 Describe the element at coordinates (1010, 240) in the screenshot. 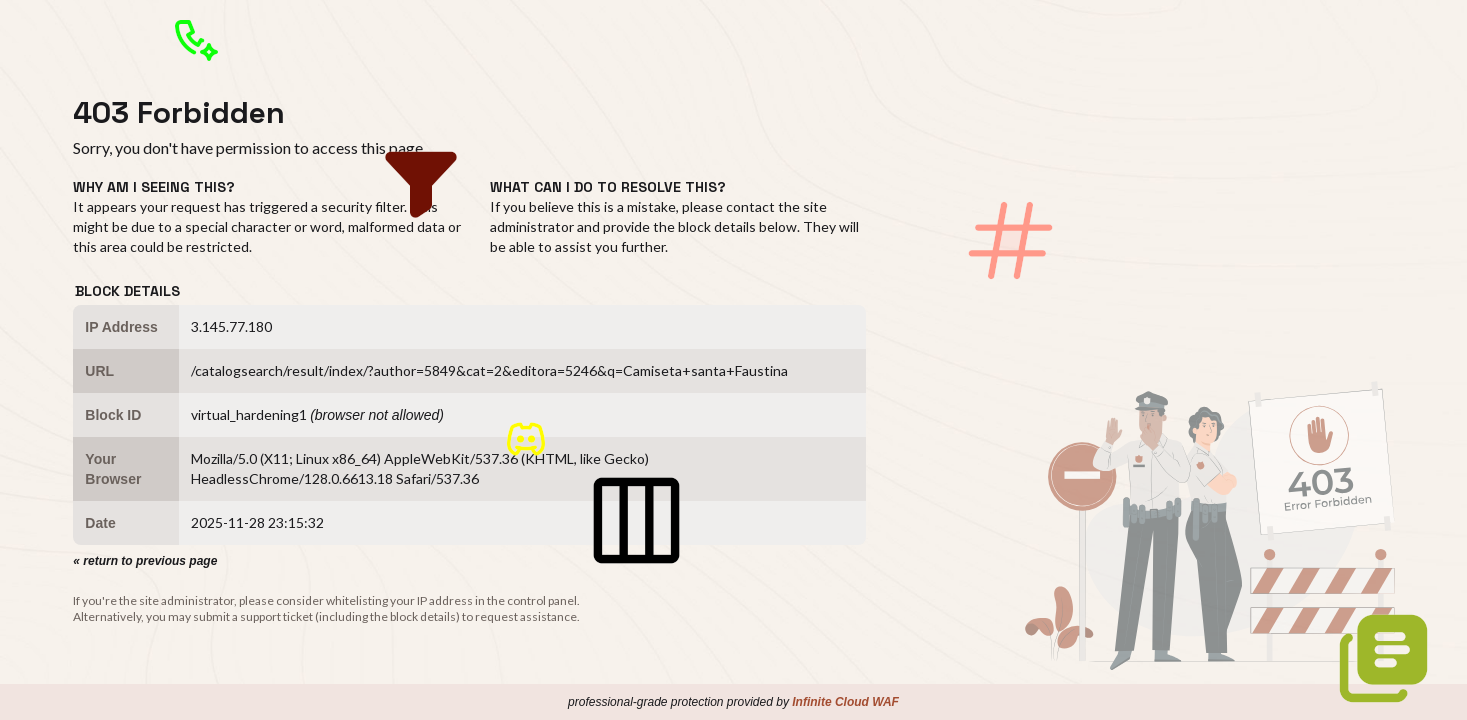

I see `view or browse hashtags` at that location.